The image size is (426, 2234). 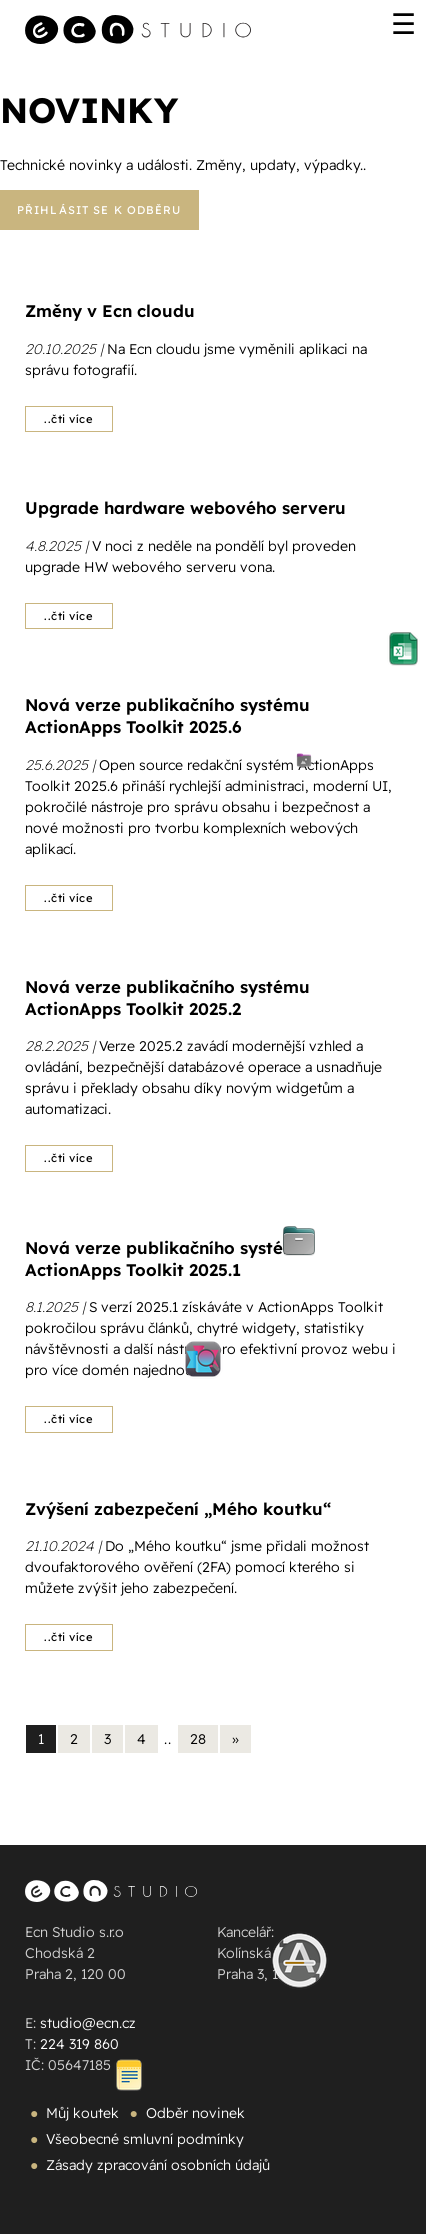 I want to click on open your pictures folder, so click(x=304, y=760).